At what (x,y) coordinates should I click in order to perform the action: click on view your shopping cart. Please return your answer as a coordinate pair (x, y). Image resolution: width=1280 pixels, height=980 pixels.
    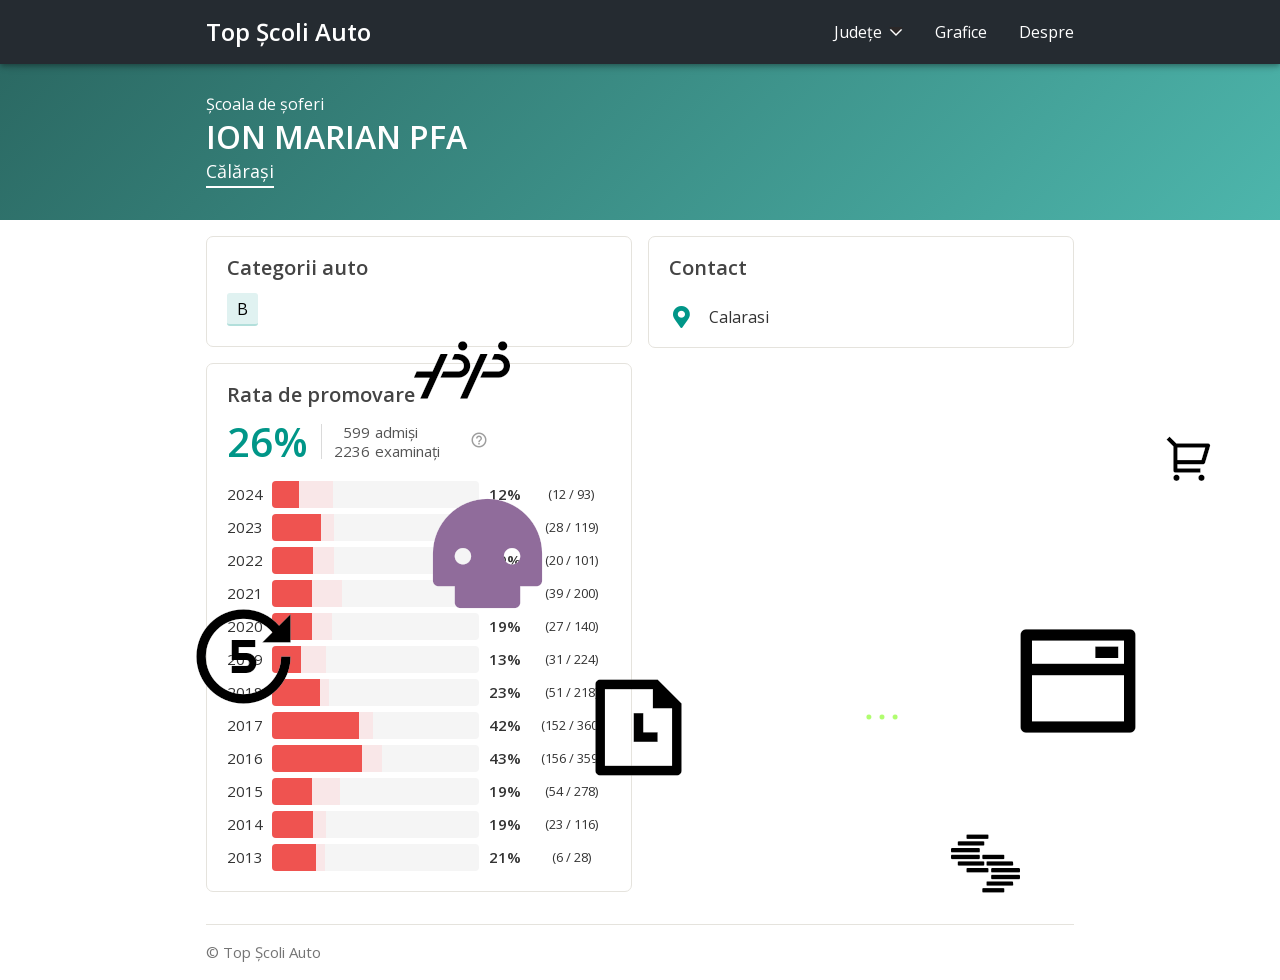
    Looking at the image, I should click on (1190, 458).